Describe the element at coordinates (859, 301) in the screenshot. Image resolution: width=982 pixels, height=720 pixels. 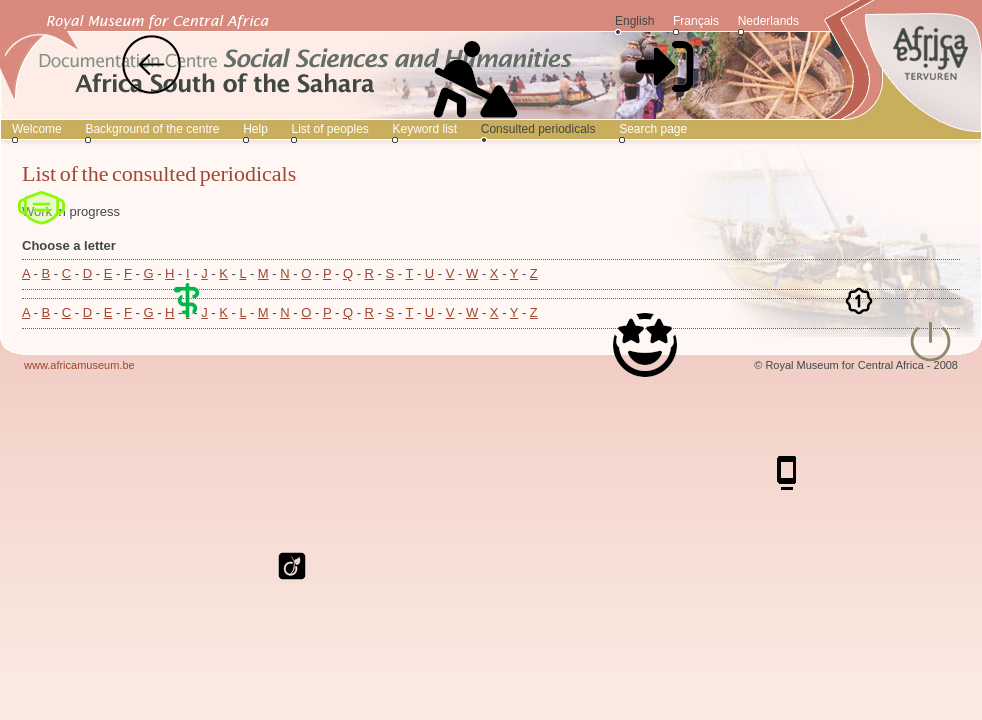
I see `indicates first place or top ranking` at that location.